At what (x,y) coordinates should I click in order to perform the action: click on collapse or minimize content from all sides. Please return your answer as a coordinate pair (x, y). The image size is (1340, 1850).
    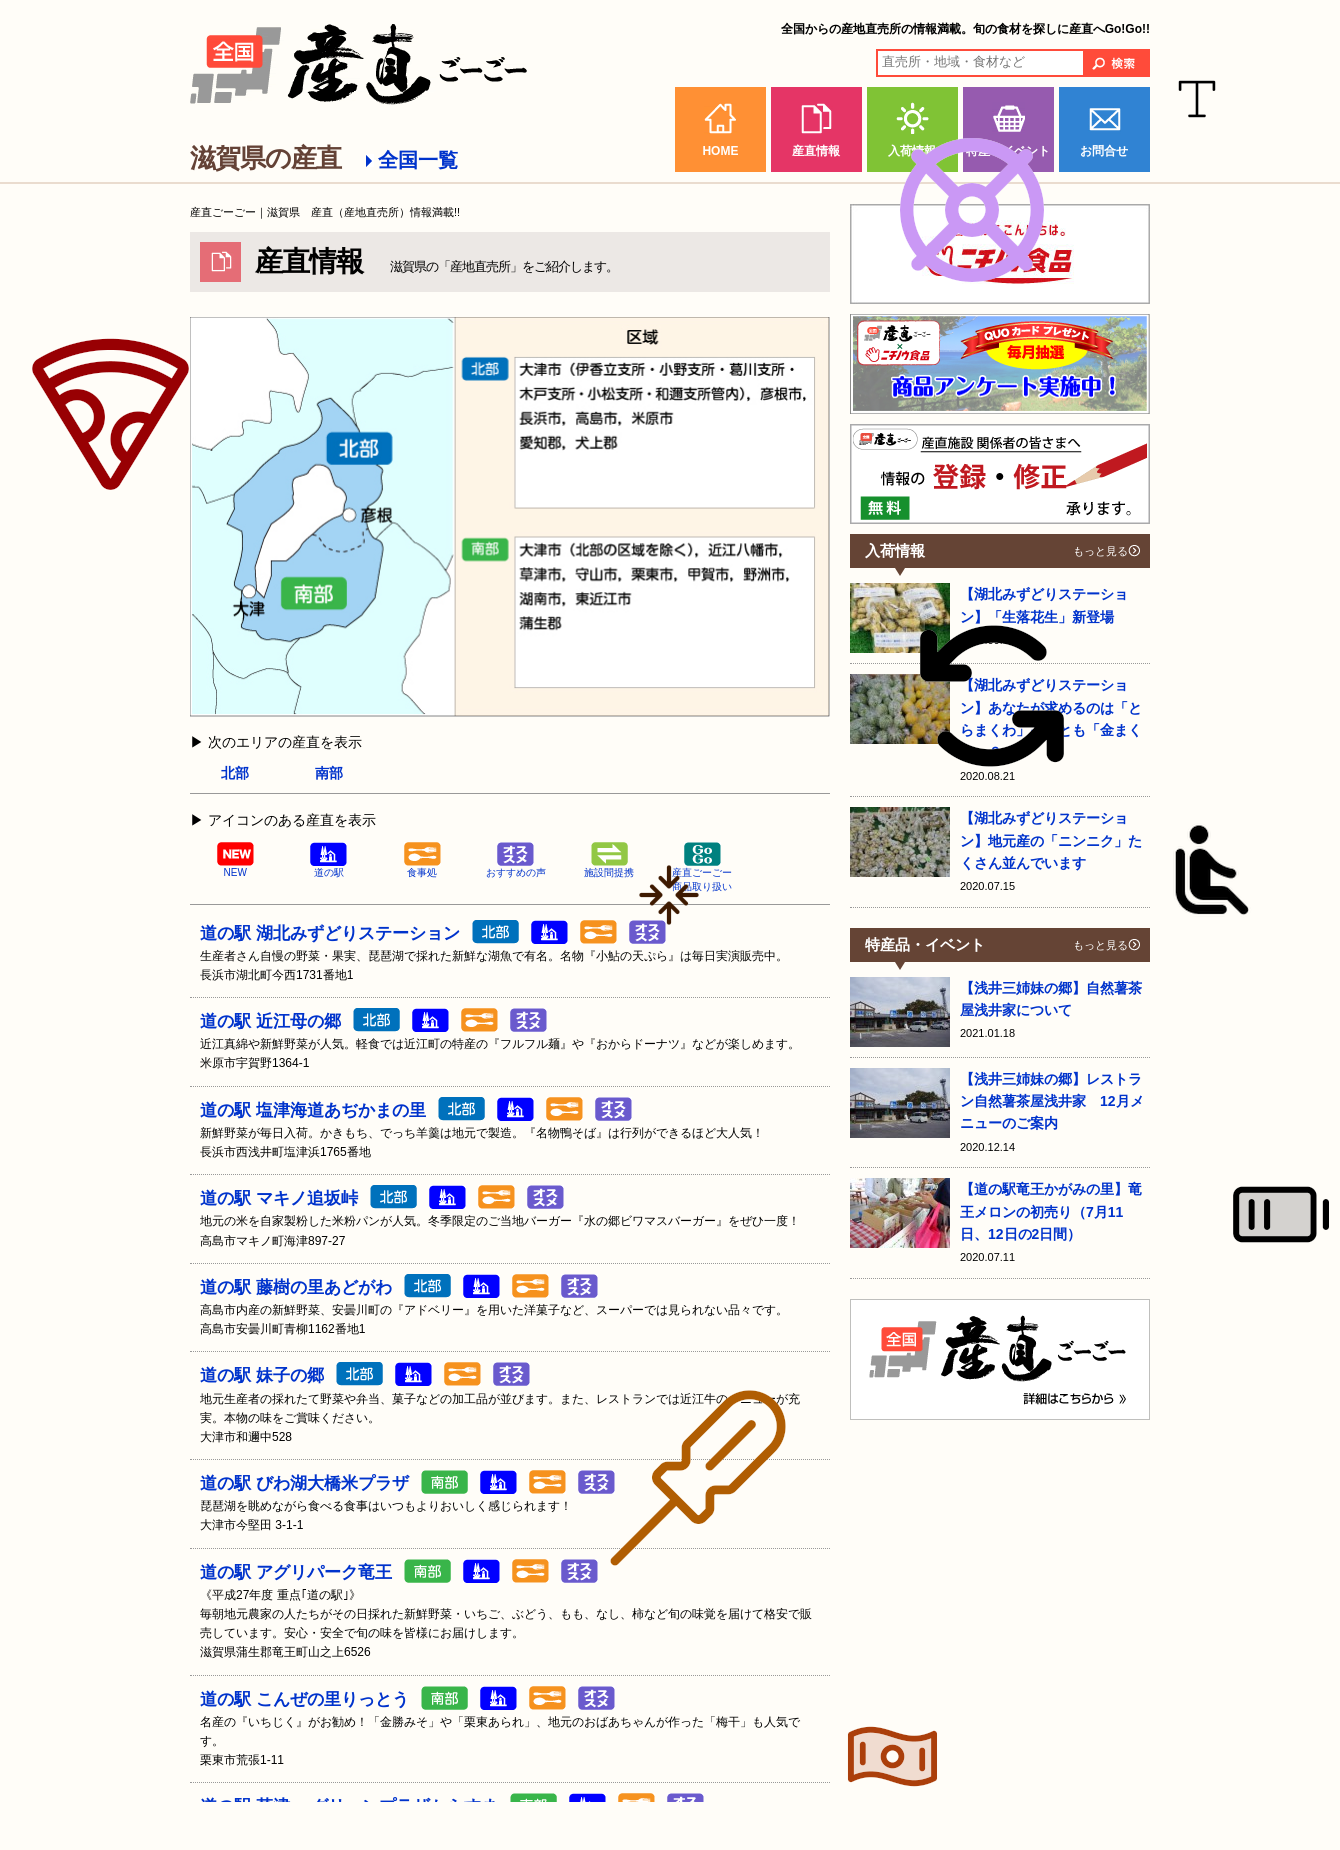
    Looking at the image, I should click on (669, 895).